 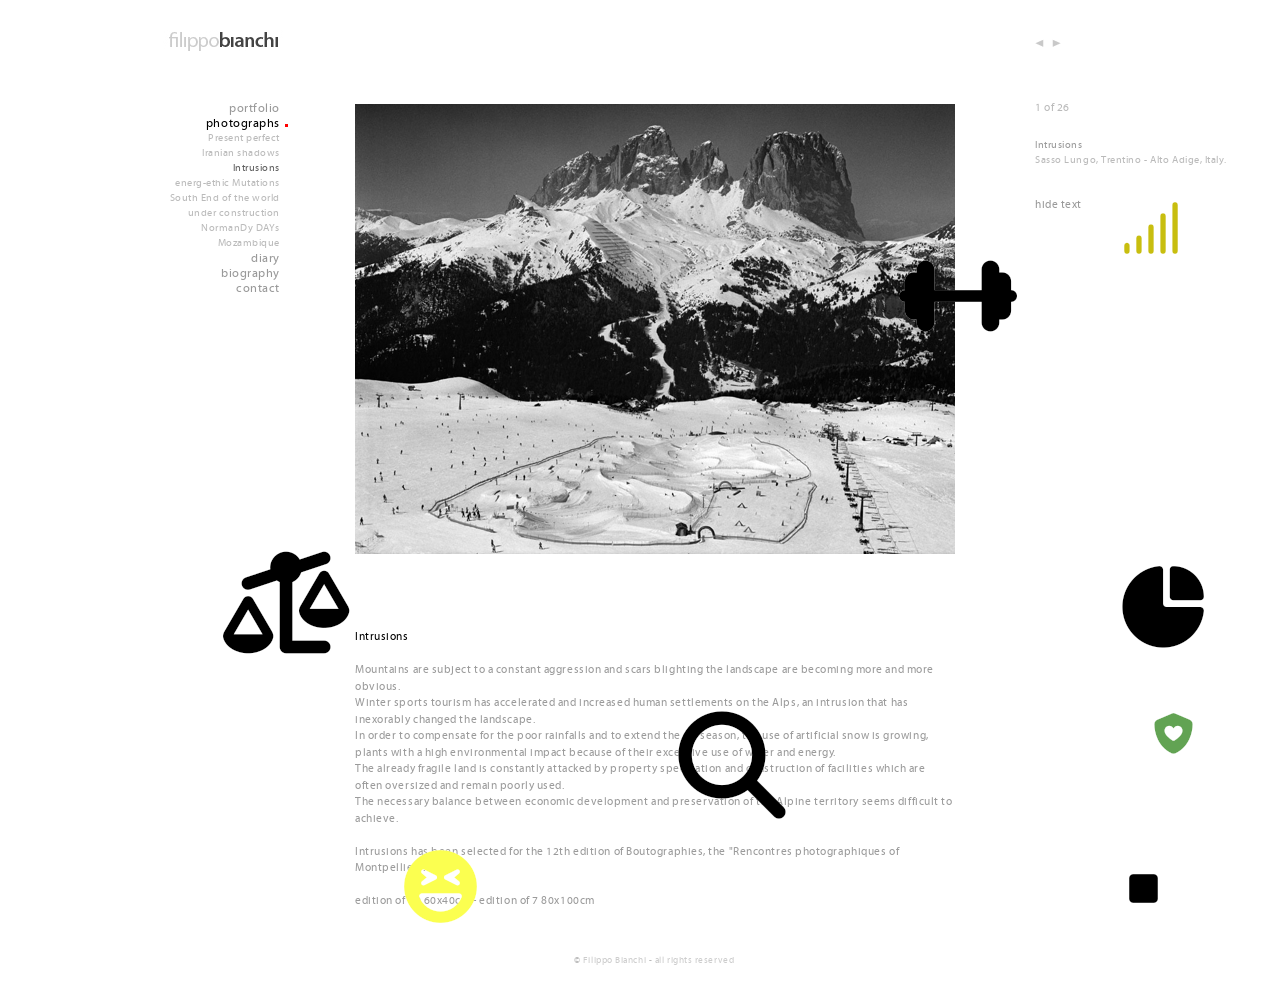 What do you see at coordinates (286, 602) in the screenshot?
I see `indicates an unbalanced comparison or unequal weight` at bounding box center [286, 602].